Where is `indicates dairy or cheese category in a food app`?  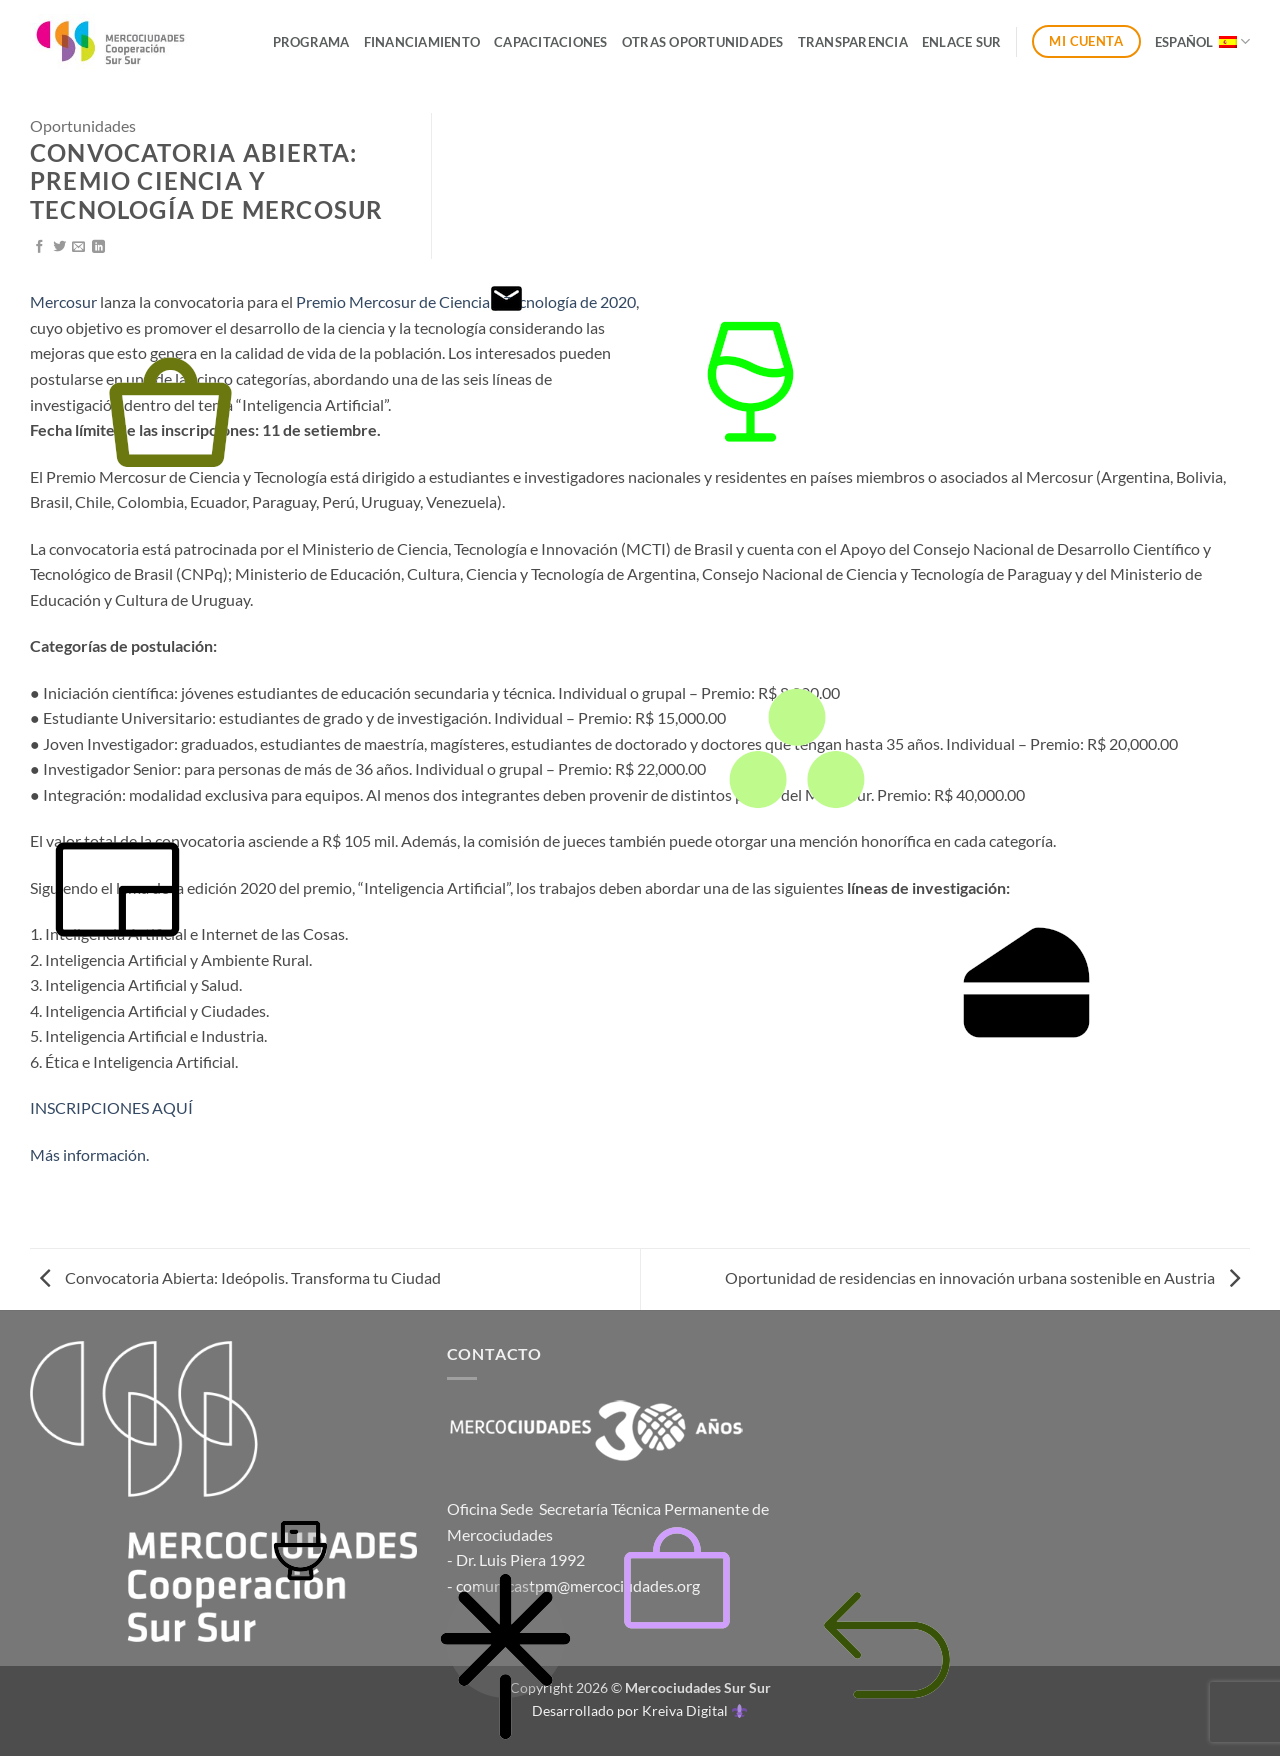
indicates dairy or cheese category in a food app is located at coordinates (1026, 982).